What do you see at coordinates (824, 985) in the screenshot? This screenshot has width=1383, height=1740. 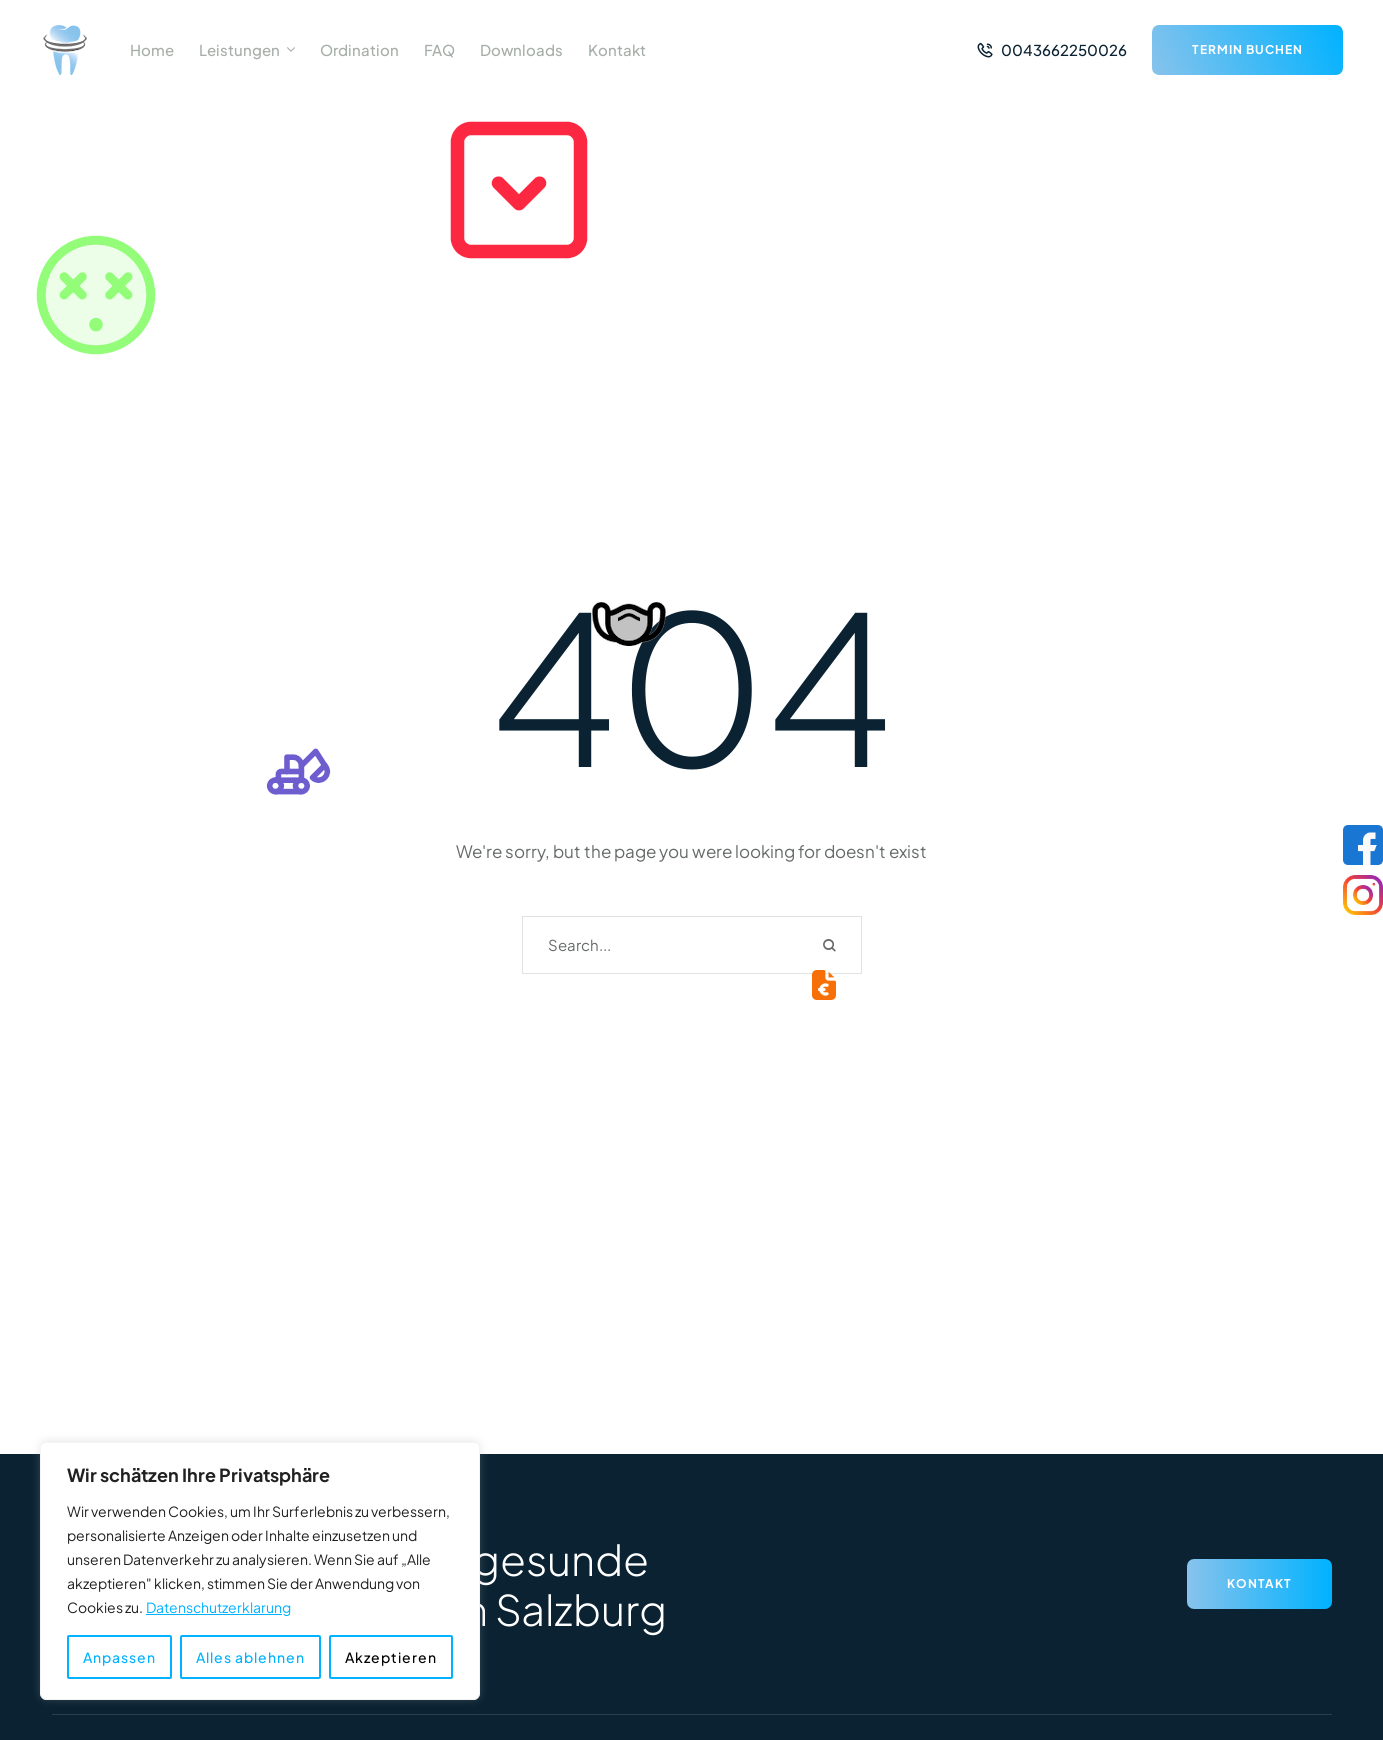 I see `view euro currency document` at bounding box center [824, 985].